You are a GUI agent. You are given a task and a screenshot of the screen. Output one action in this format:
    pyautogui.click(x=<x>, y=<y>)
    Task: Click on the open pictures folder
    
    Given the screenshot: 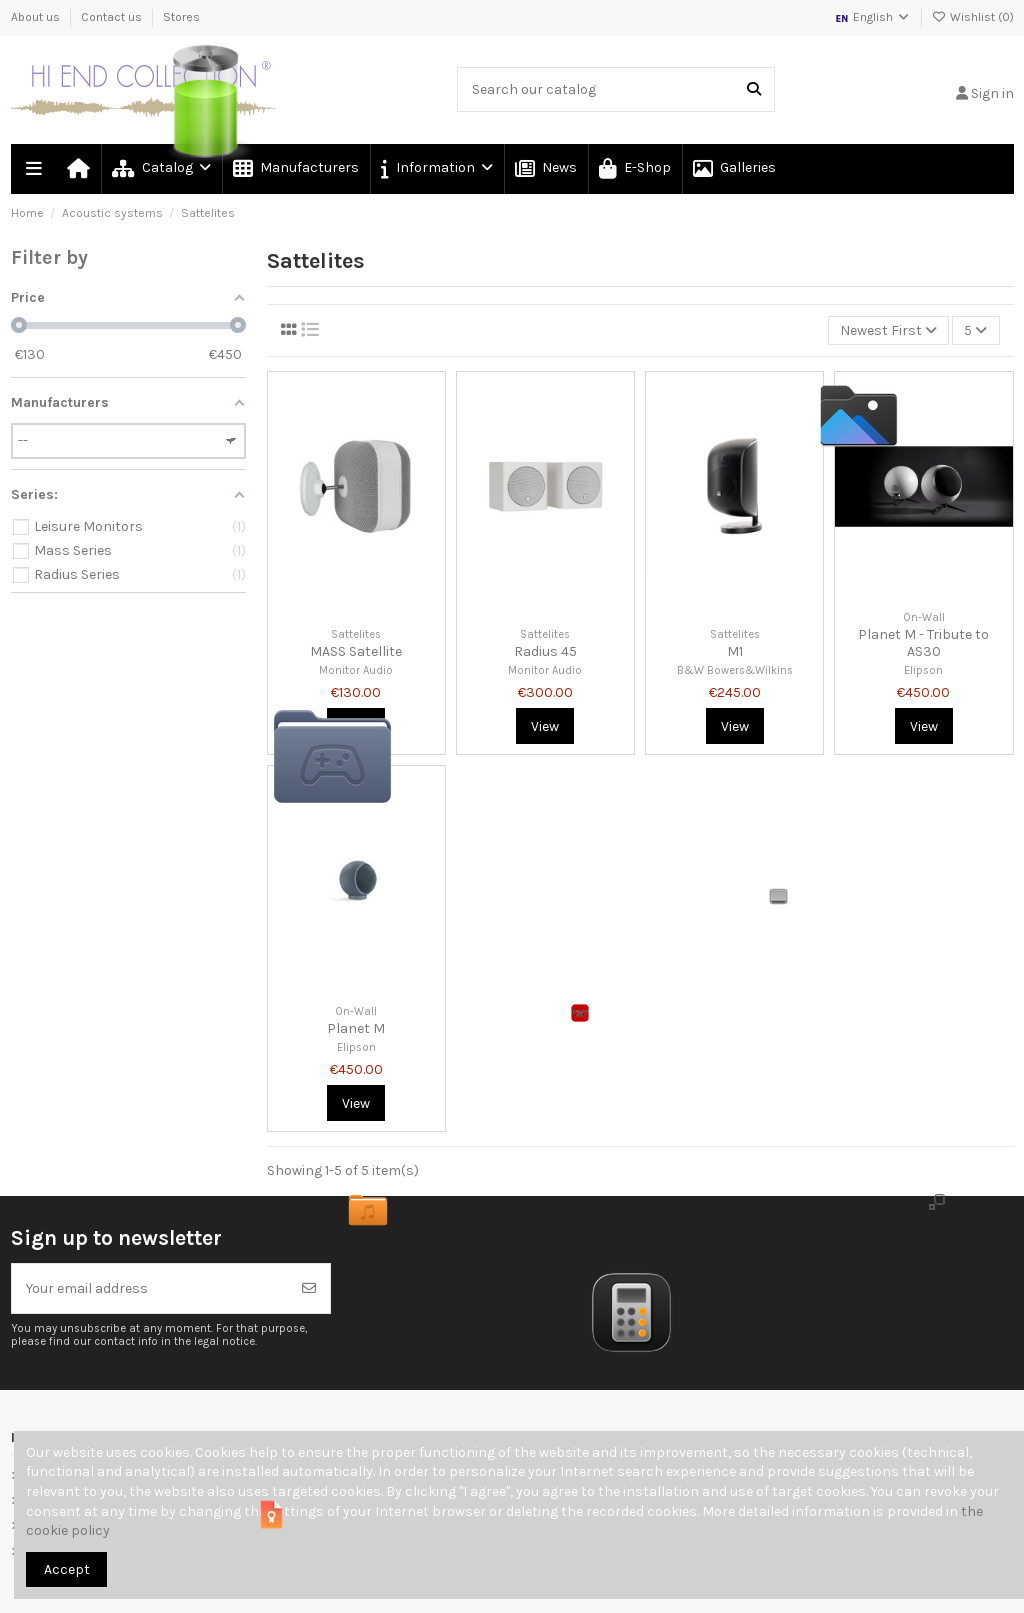 What is the action you would take?
    pyautogui.click(x=858, y=417)
    